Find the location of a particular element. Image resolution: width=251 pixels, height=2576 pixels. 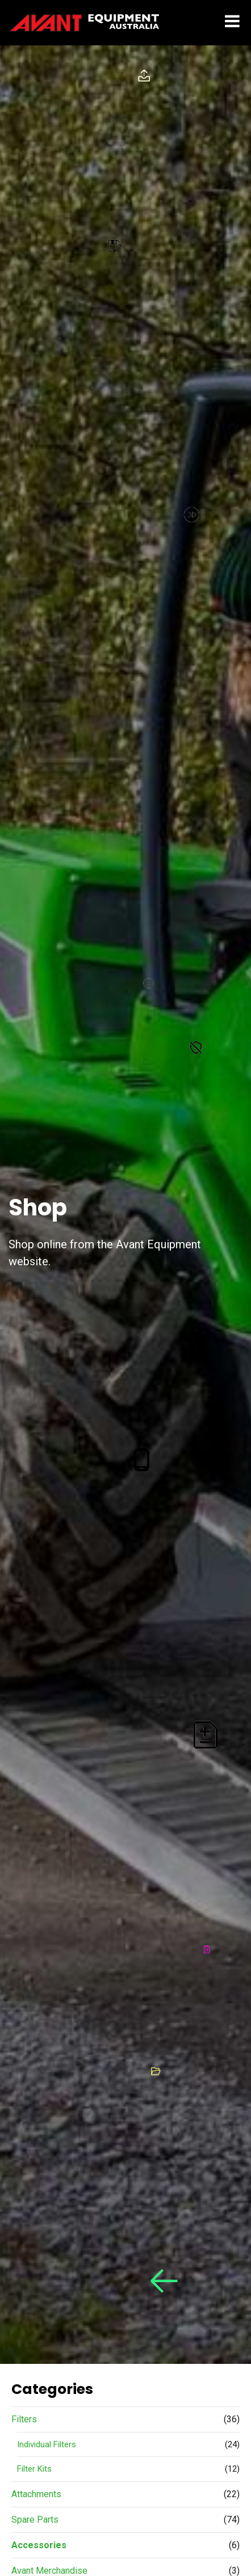

access phone or calling features is located at coordinates (141, 1459).